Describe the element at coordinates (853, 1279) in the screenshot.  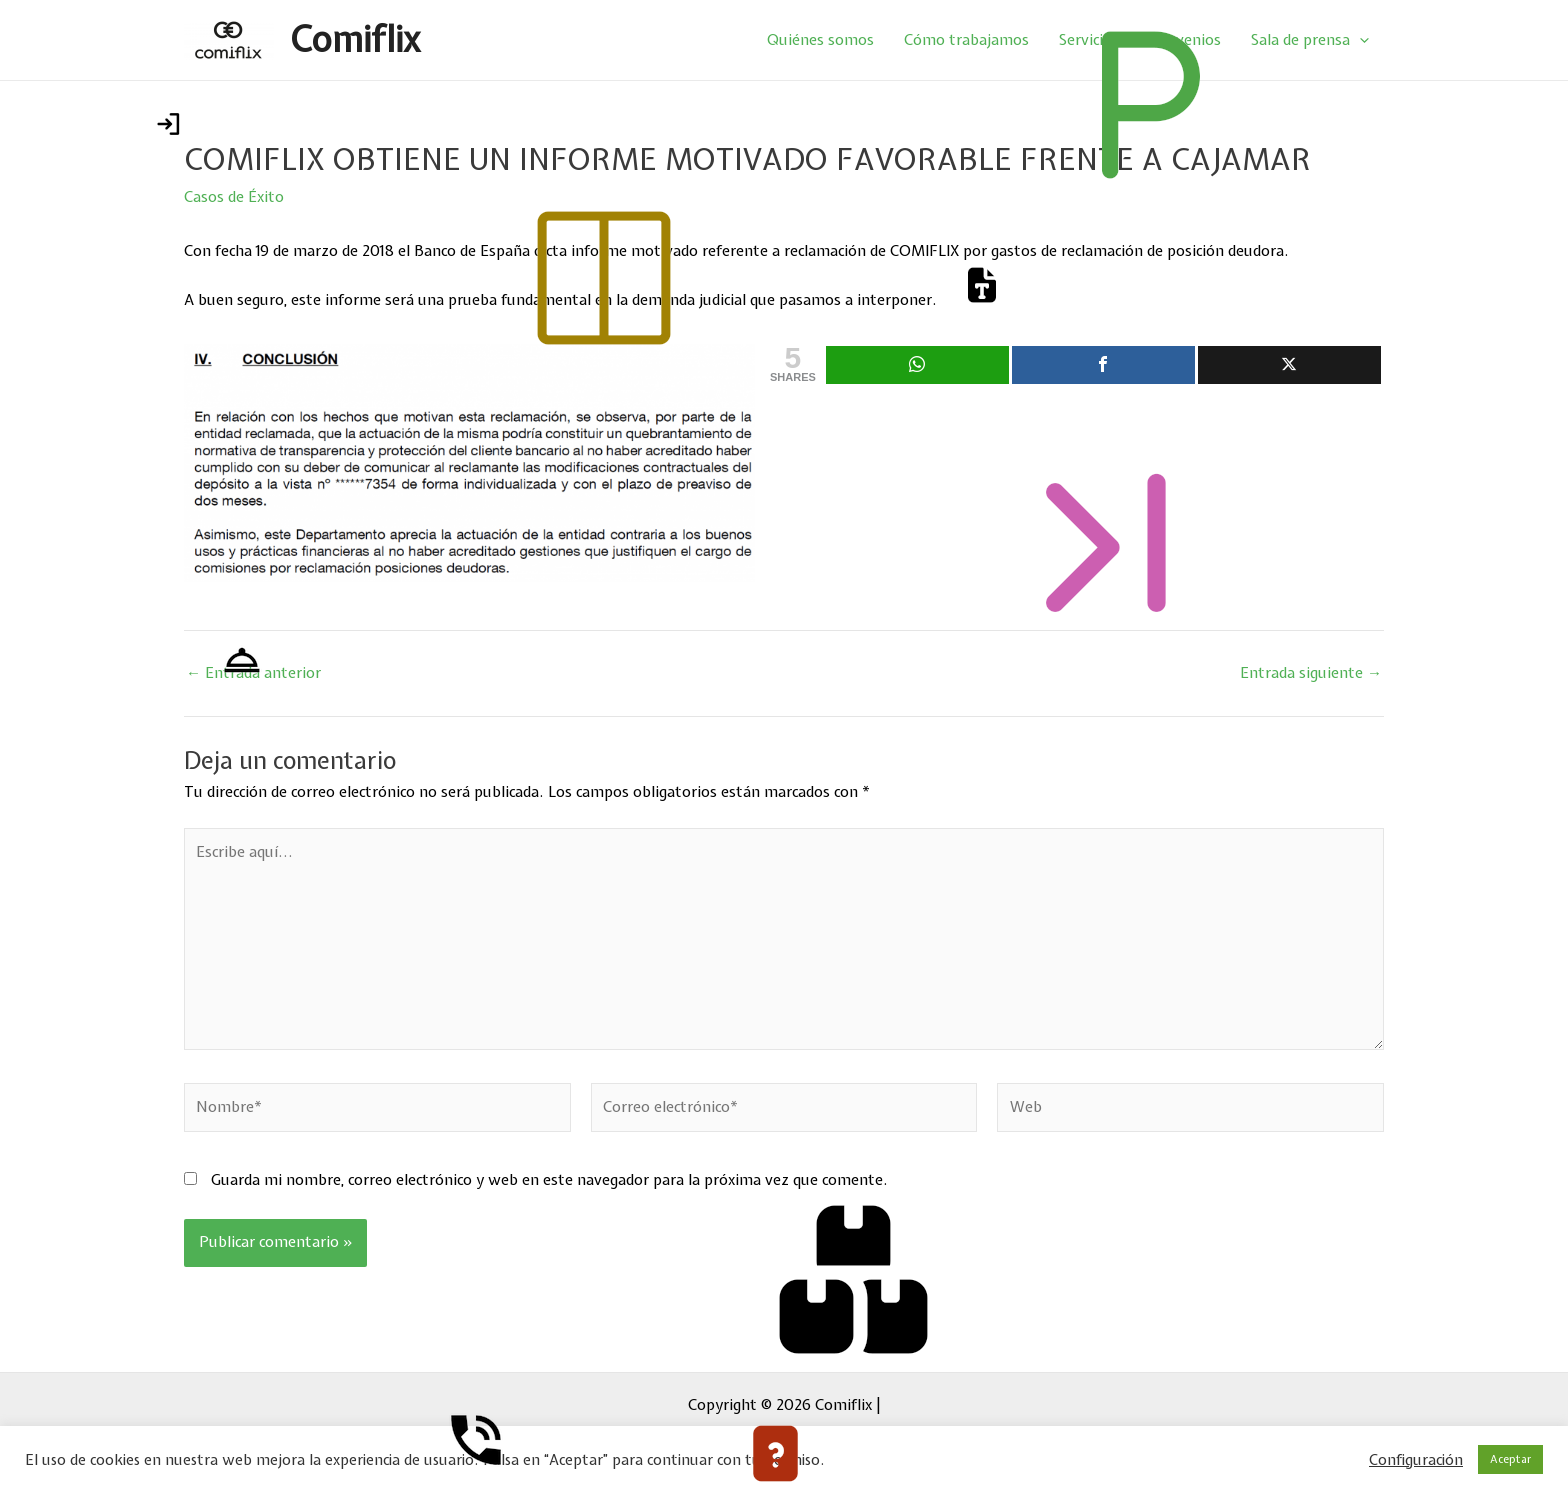
I see `view inventory or packages` at that location.